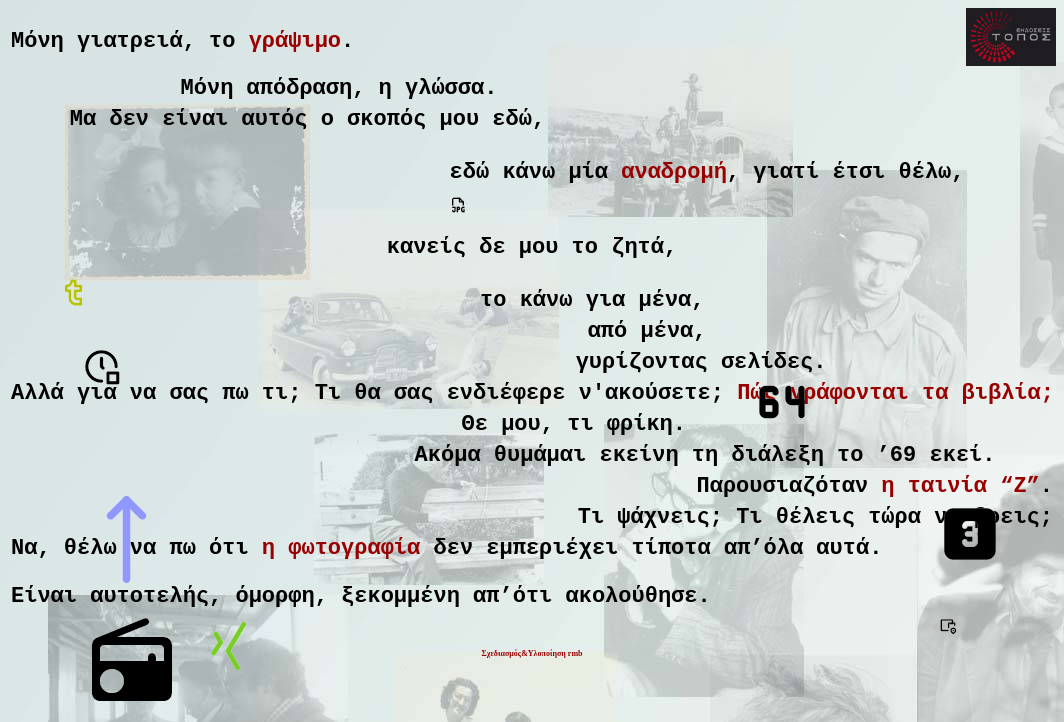 This screenshot has height=722, width=1064. What do you see at coordinates (73, 292) in the screenshot?
I see `open tumblr app` at bounding box center [73, 292].